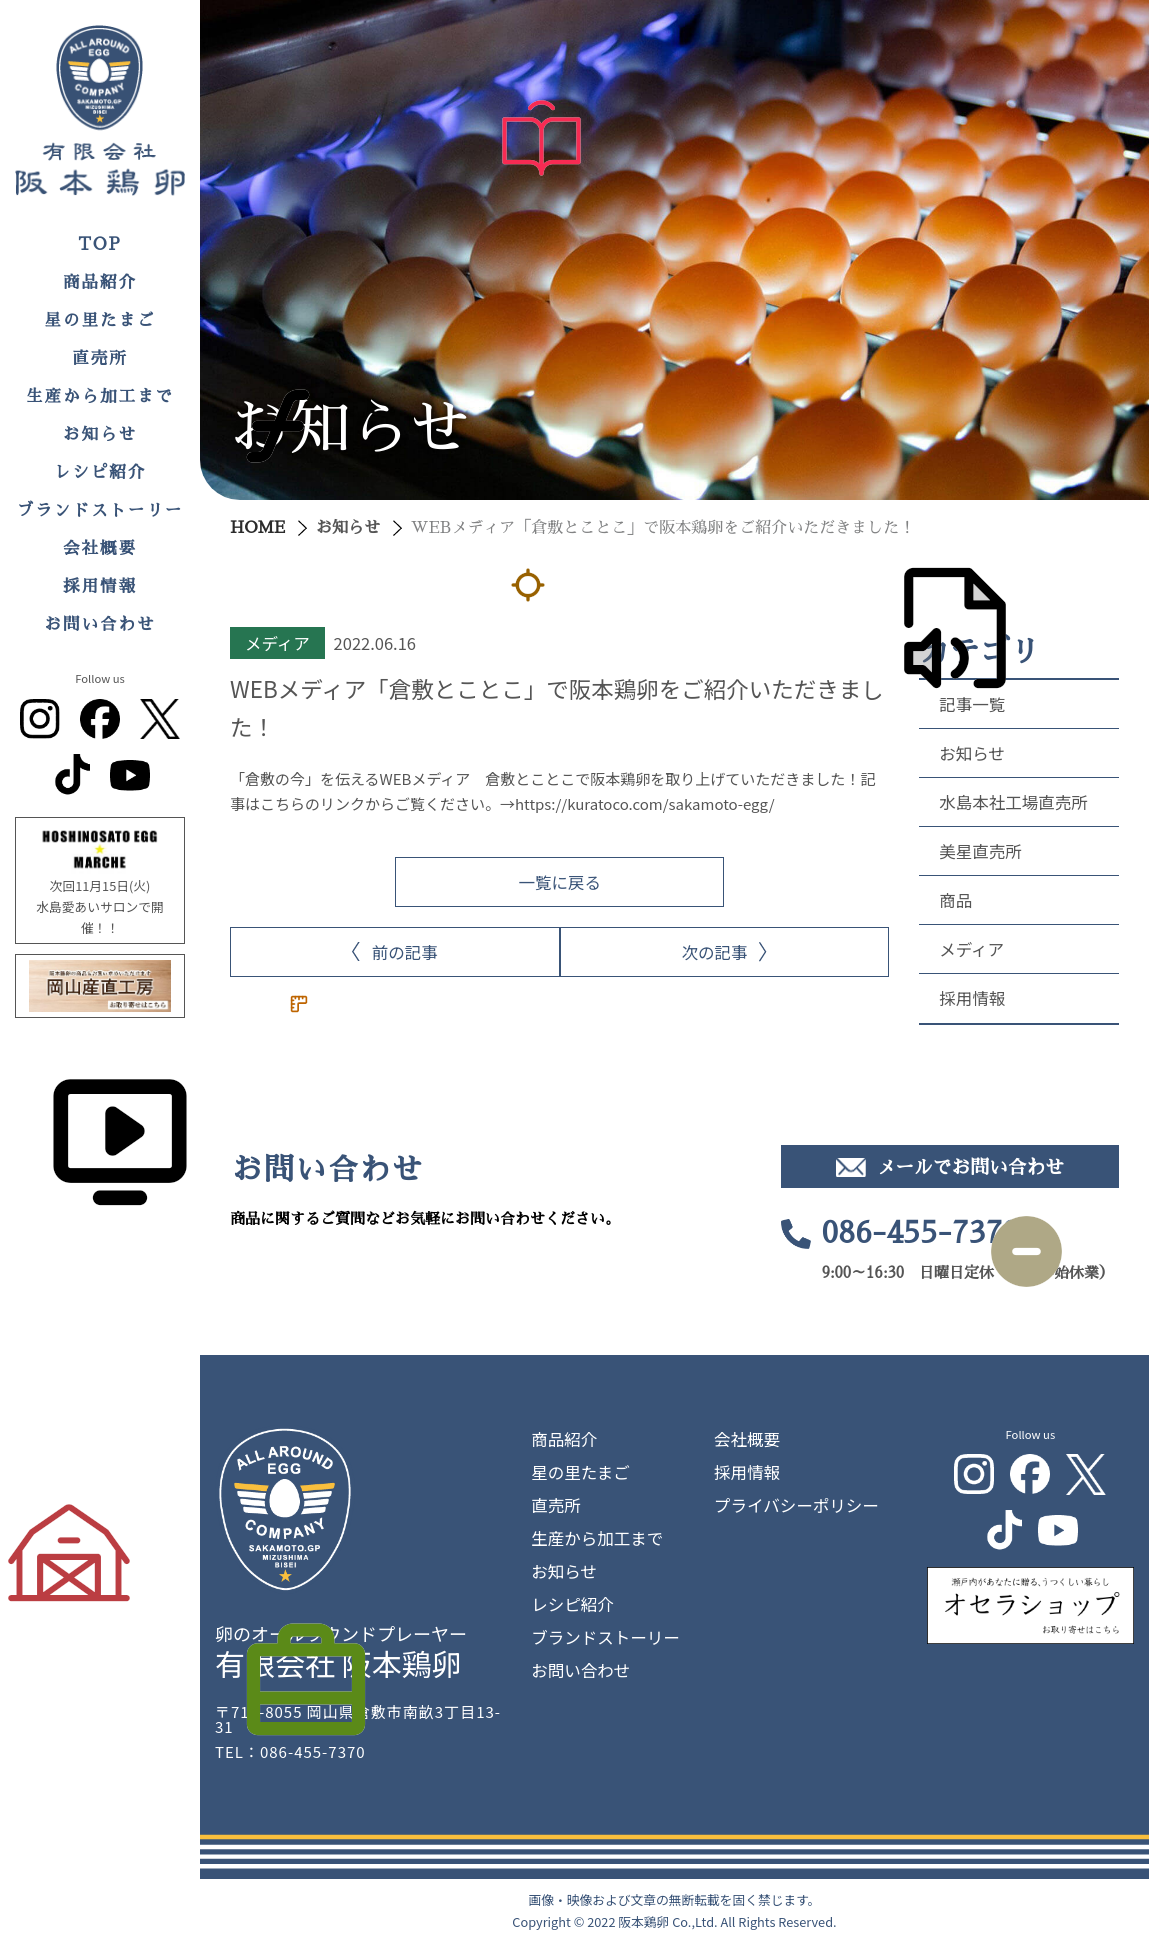  What do you see at coordinates (955, 628) in the screenshot?
I see `open an audio file` at bounding box center [955, 628].